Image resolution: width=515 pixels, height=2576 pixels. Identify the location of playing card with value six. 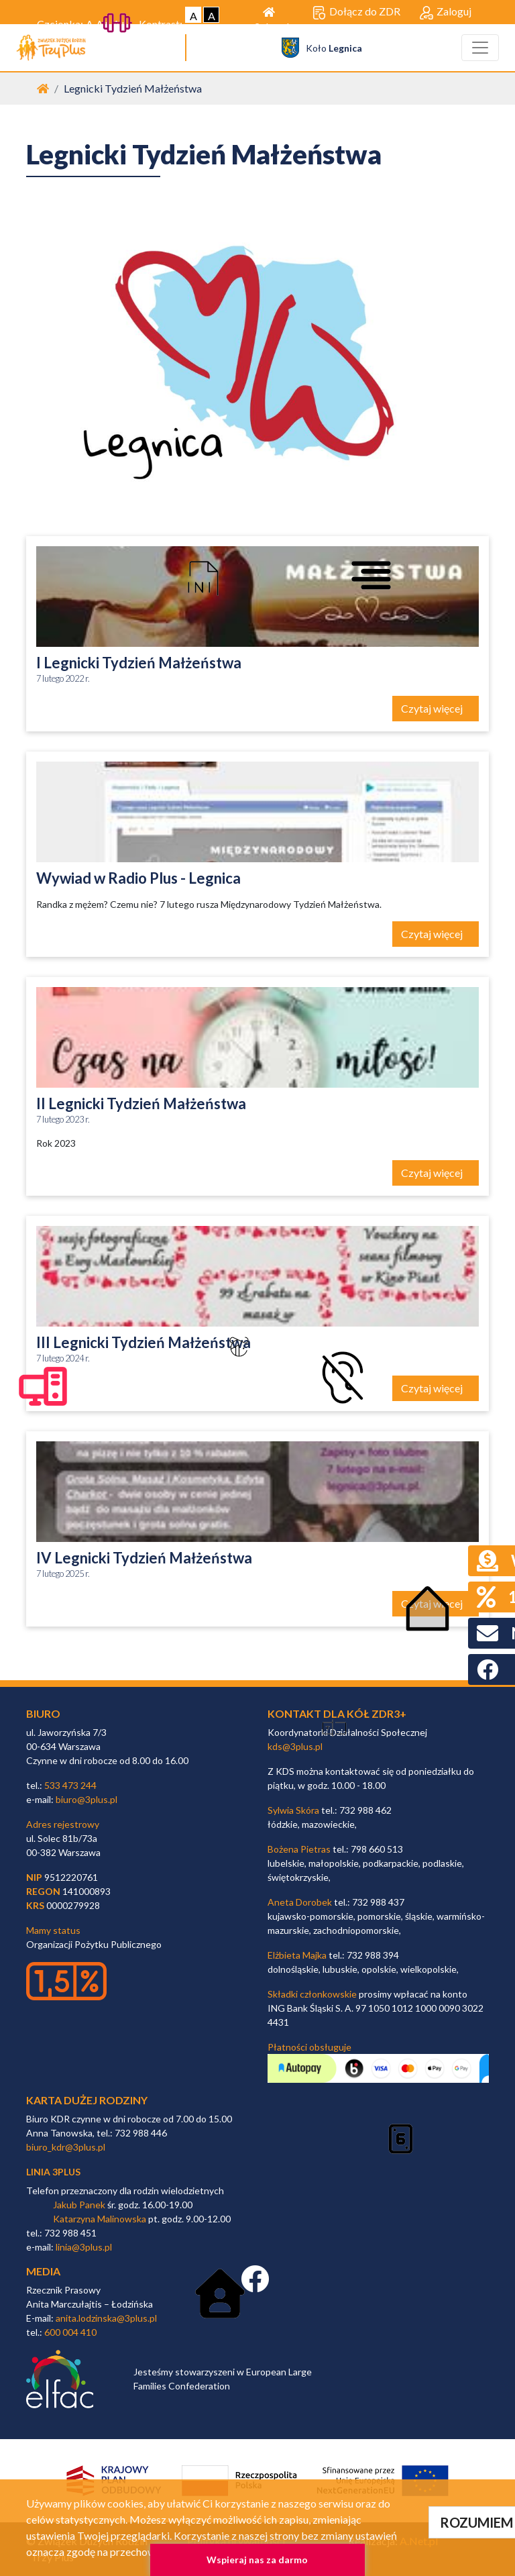
(400, 2139).